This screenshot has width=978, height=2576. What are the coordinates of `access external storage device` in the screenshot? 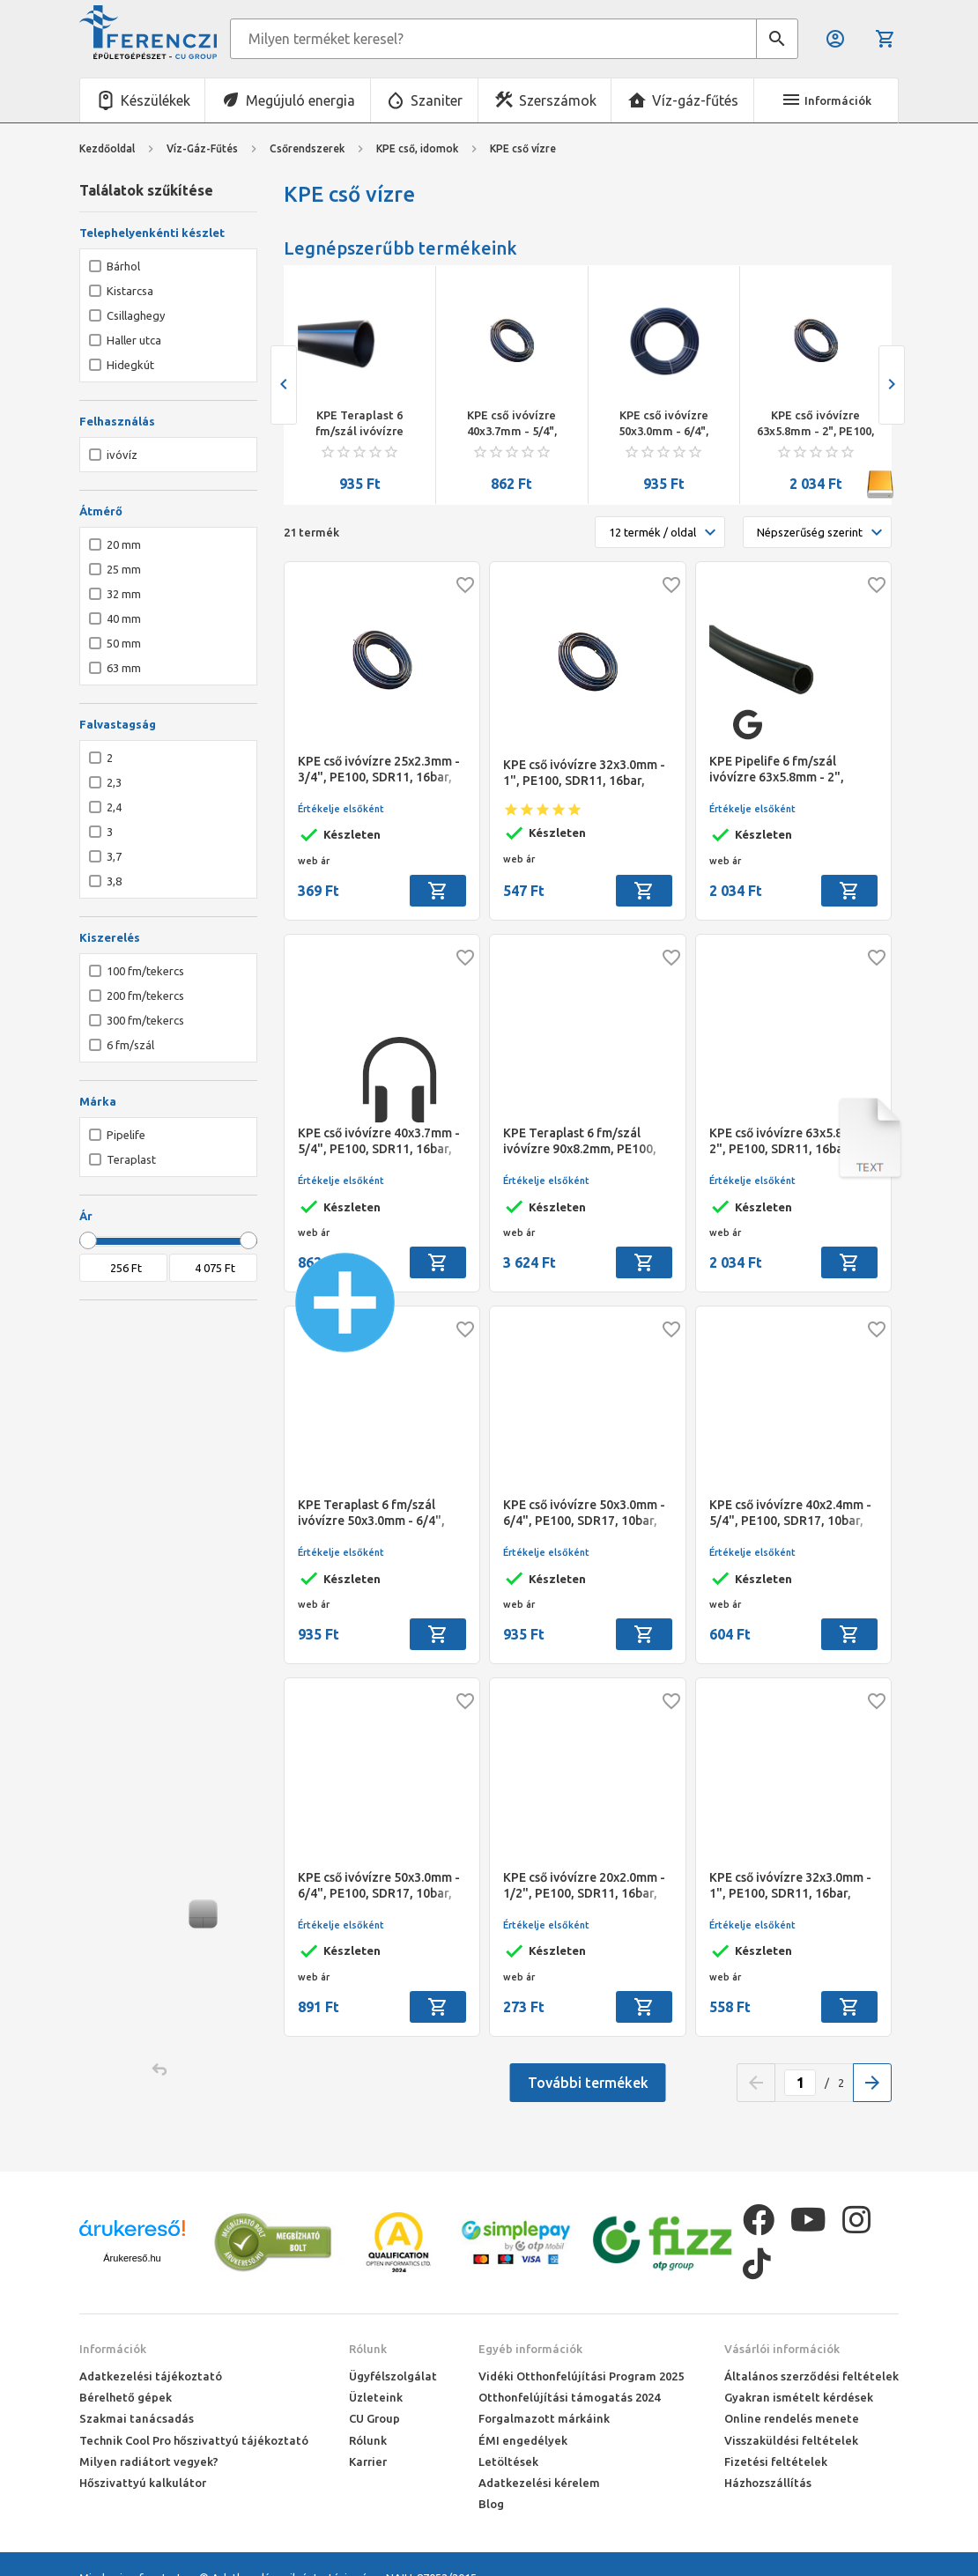 It's located at (880, 485).